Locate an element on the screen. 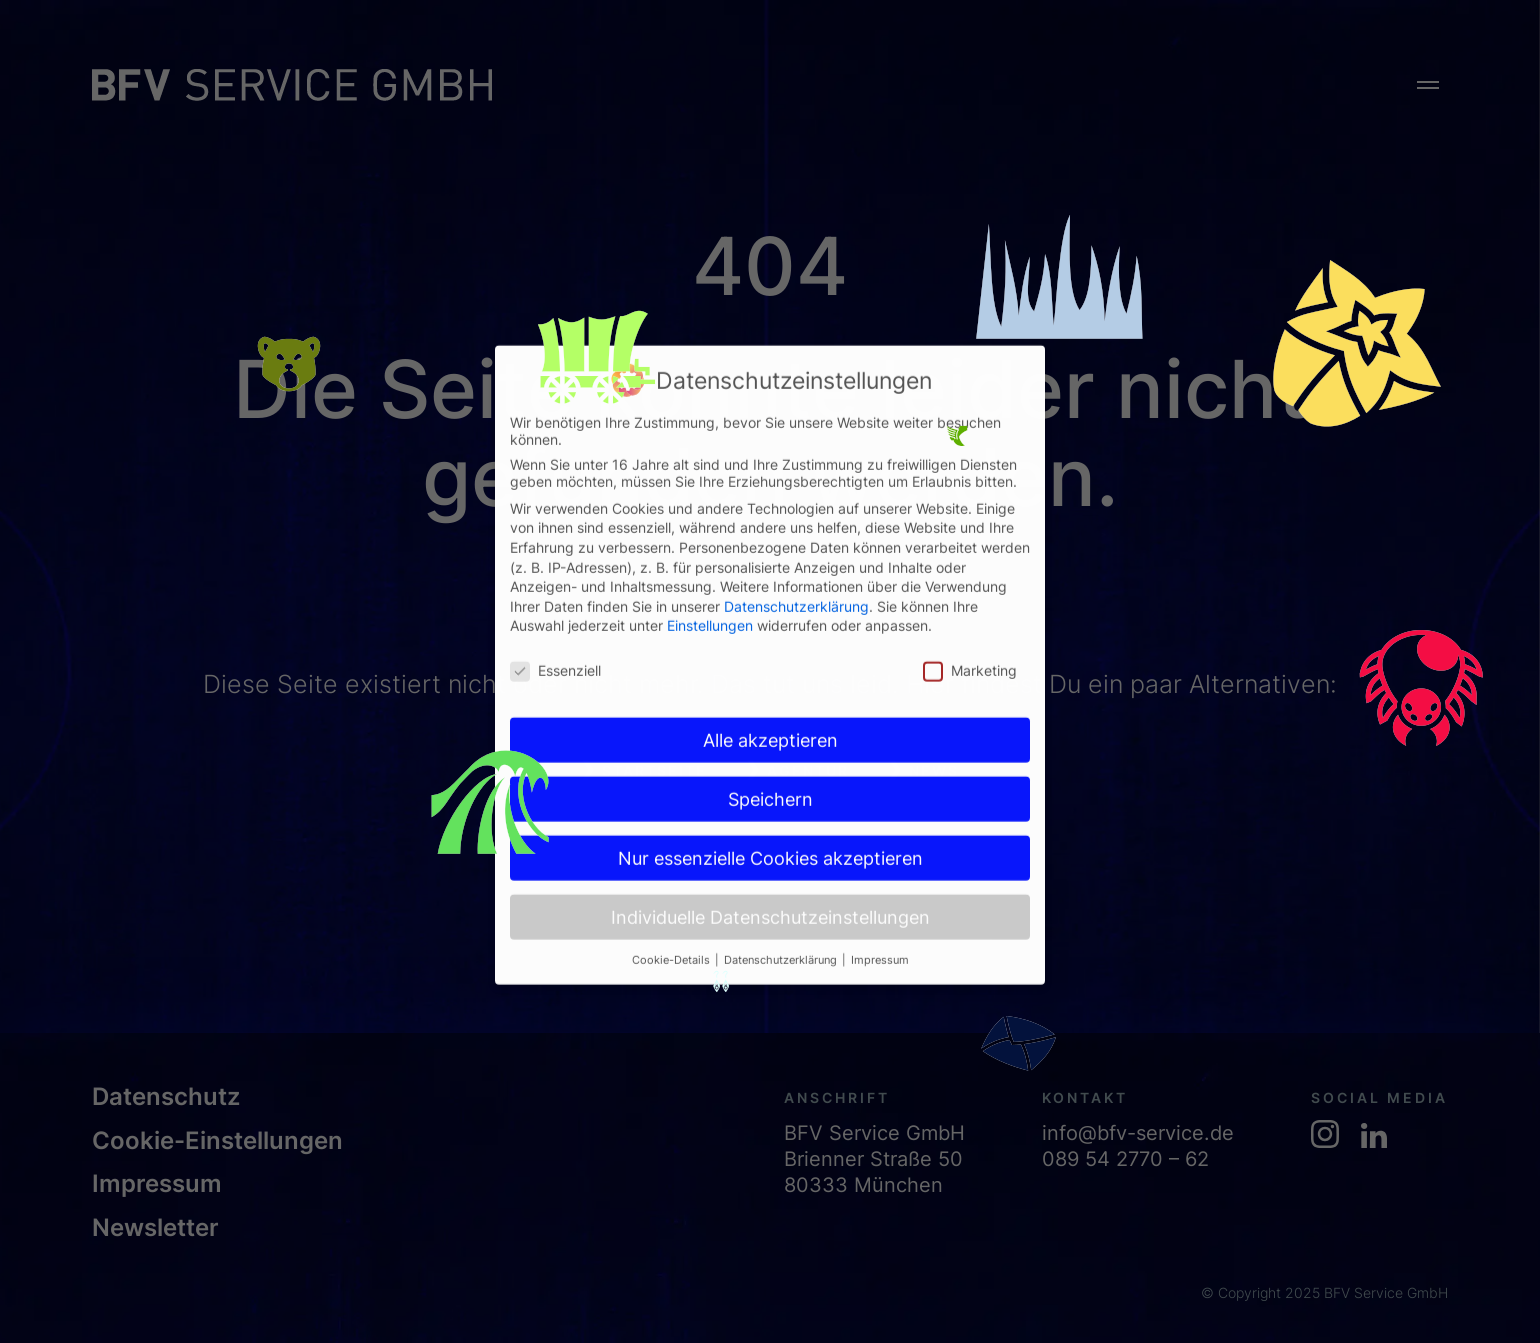  indicates speed boost or agility power-up is located at coordinates (957, 436).